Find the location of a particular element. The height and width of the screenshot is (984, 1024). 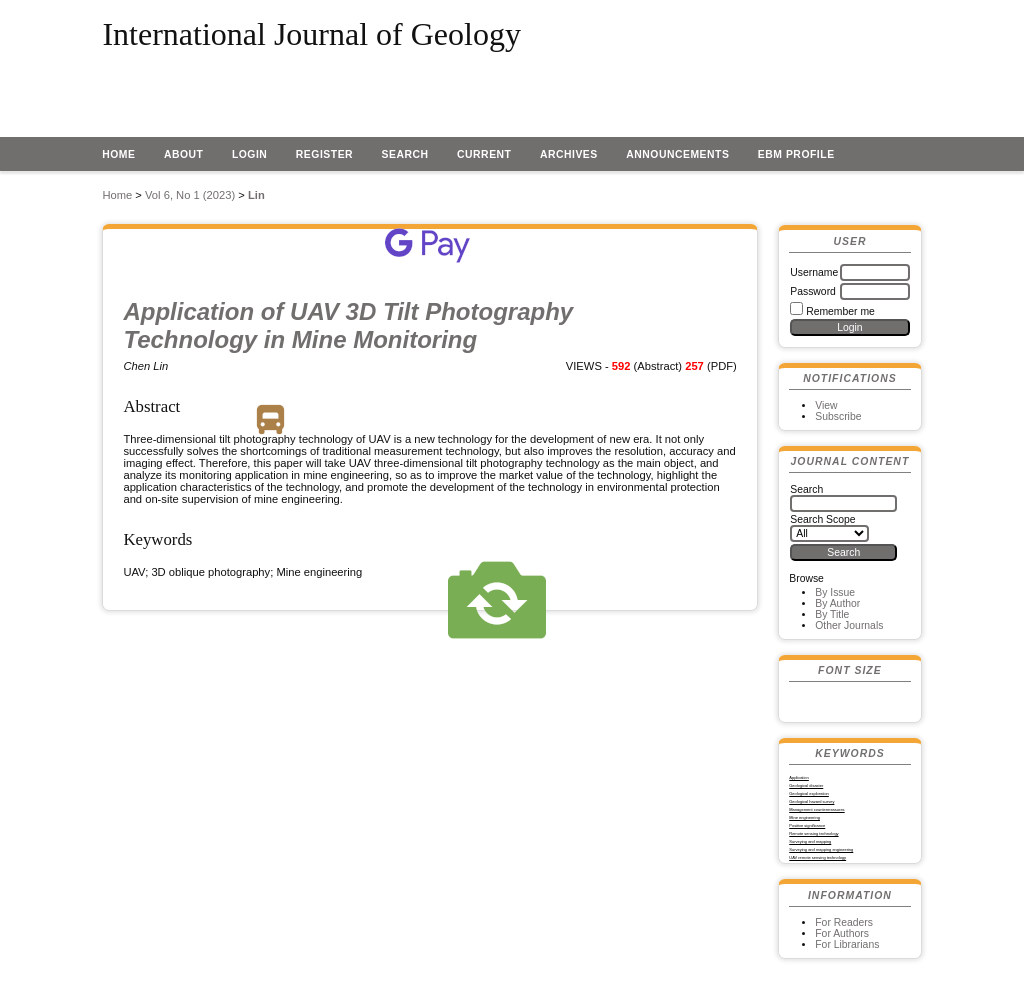

view delivery or shipping status is located at coordinates (270, 418).